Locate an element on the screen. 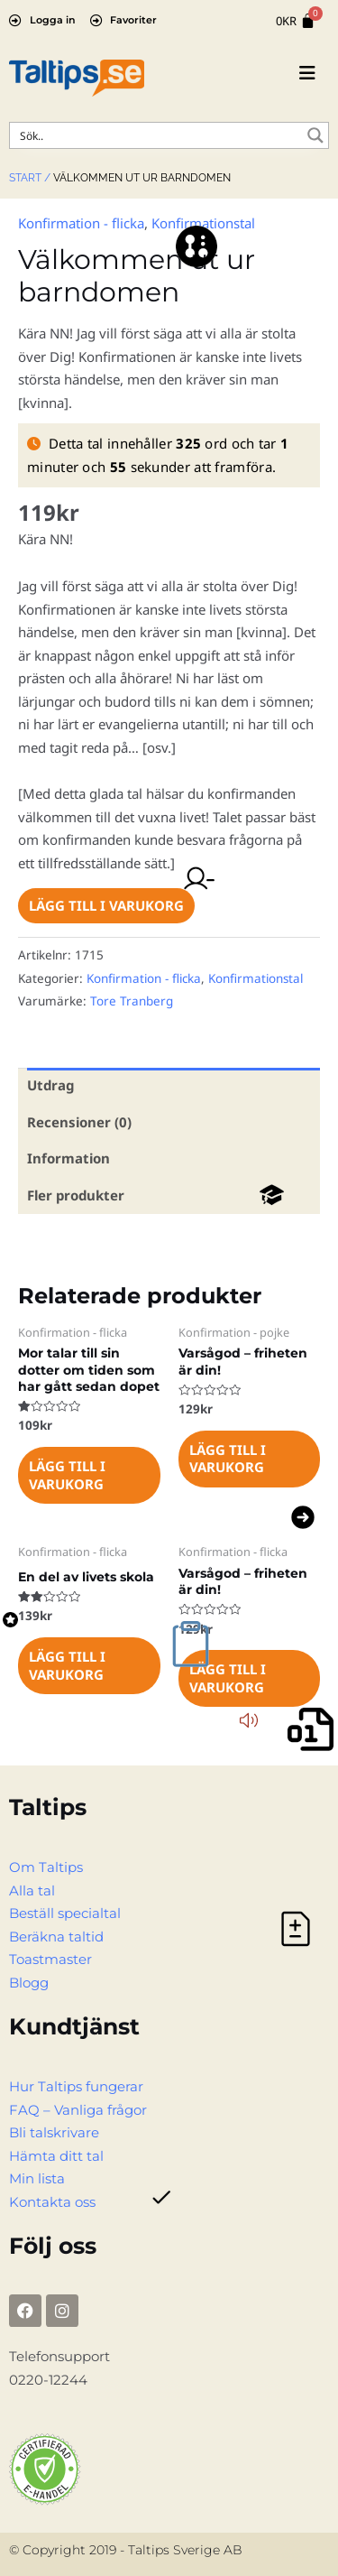 This screenshot has height=2576, width=338. paste copied content from clipboard is located at coordinates (190, 1645).